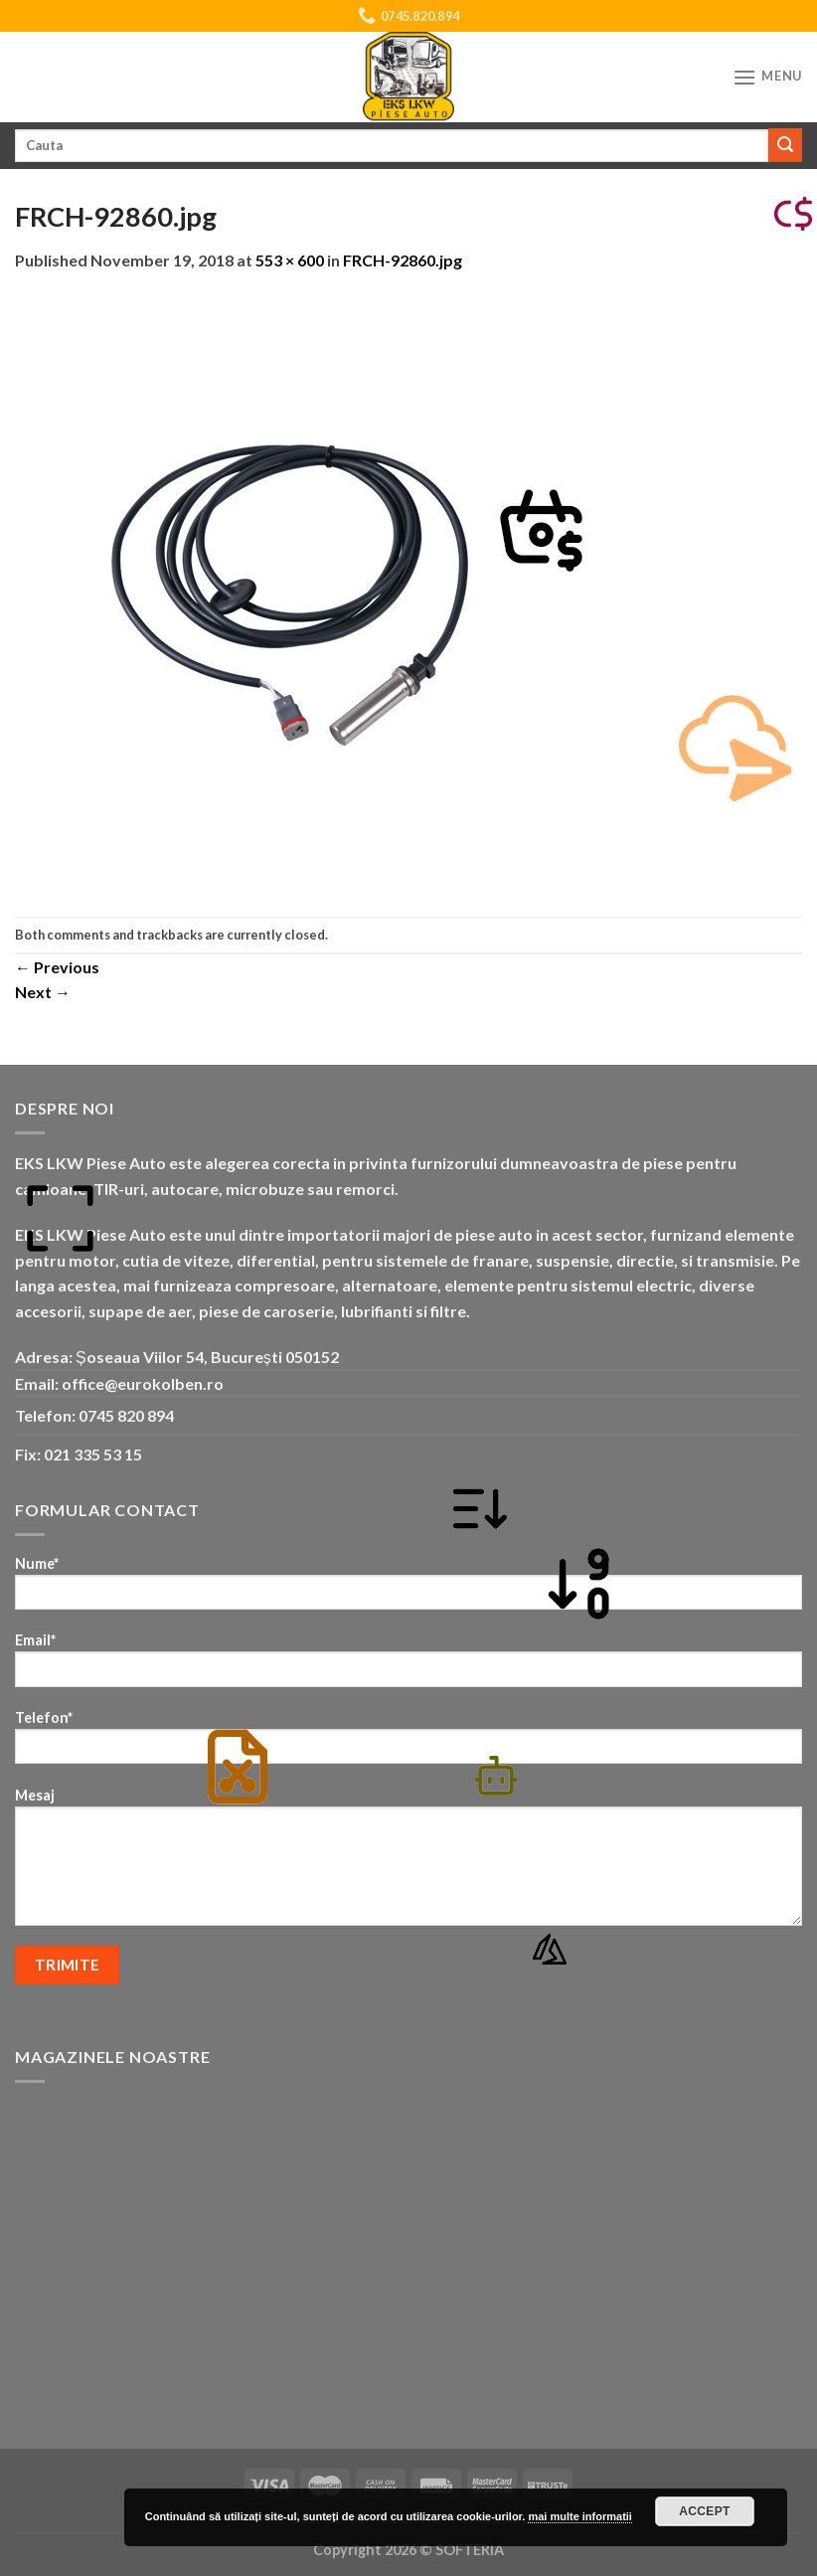 The height and width of the screenshot is (2576, 817). Describe the element at coordinates (580, 1584) in the screenshot. I see `sort numbers in descending order` at that location.